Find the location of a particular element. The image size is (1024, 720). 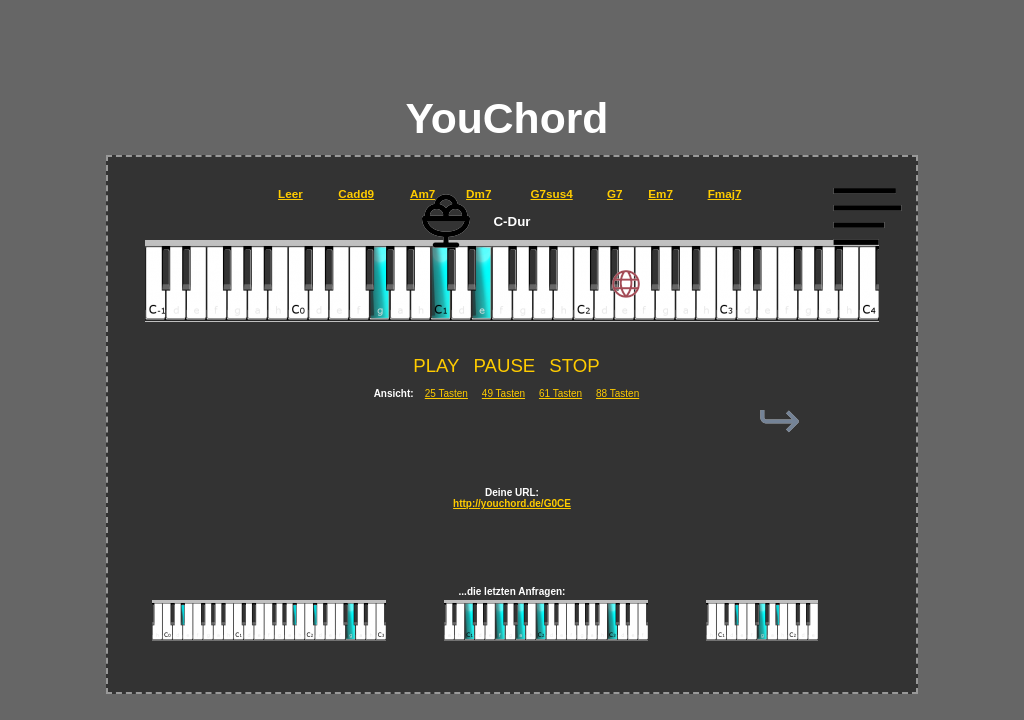

view items in a flat list format is located at coordinates (867, 216).